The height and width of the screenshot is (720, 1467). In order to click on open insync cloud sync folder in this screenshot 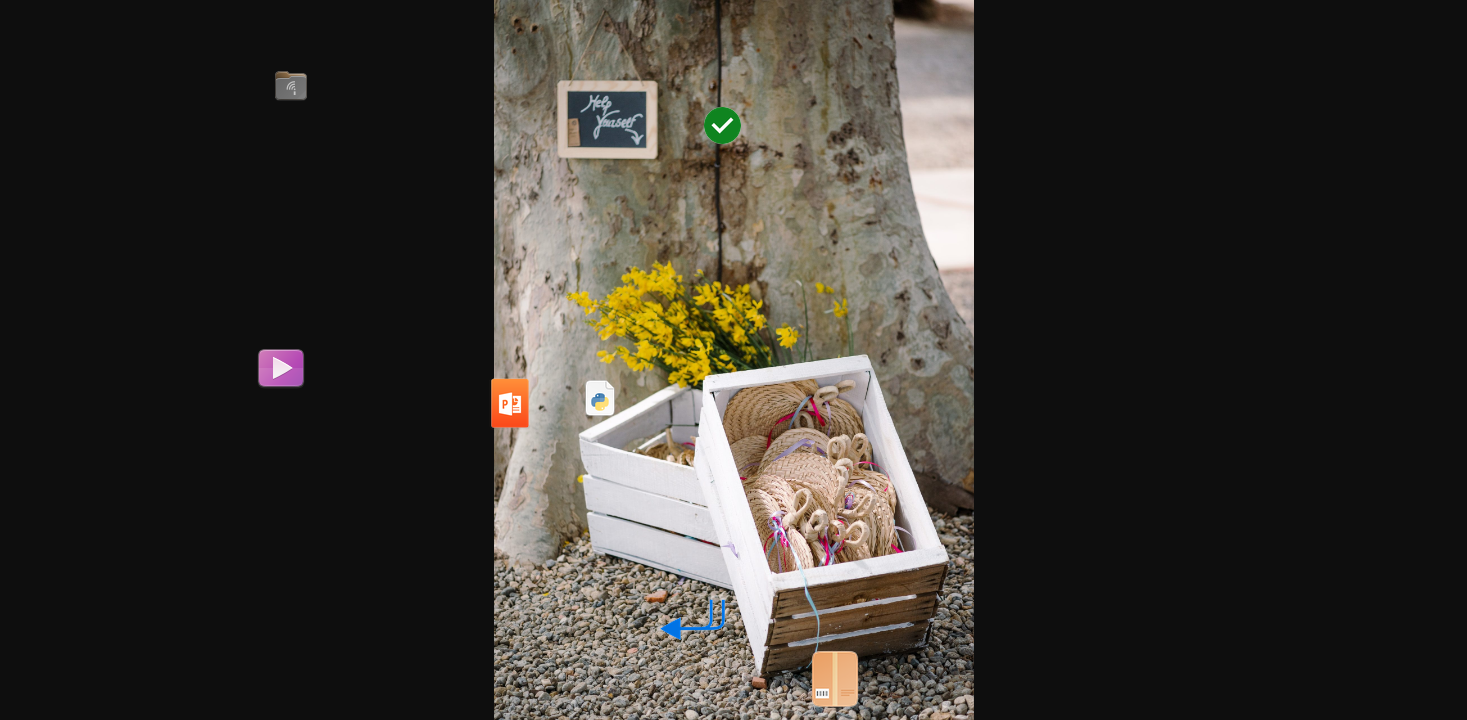, I will do `click(291, 85)`.